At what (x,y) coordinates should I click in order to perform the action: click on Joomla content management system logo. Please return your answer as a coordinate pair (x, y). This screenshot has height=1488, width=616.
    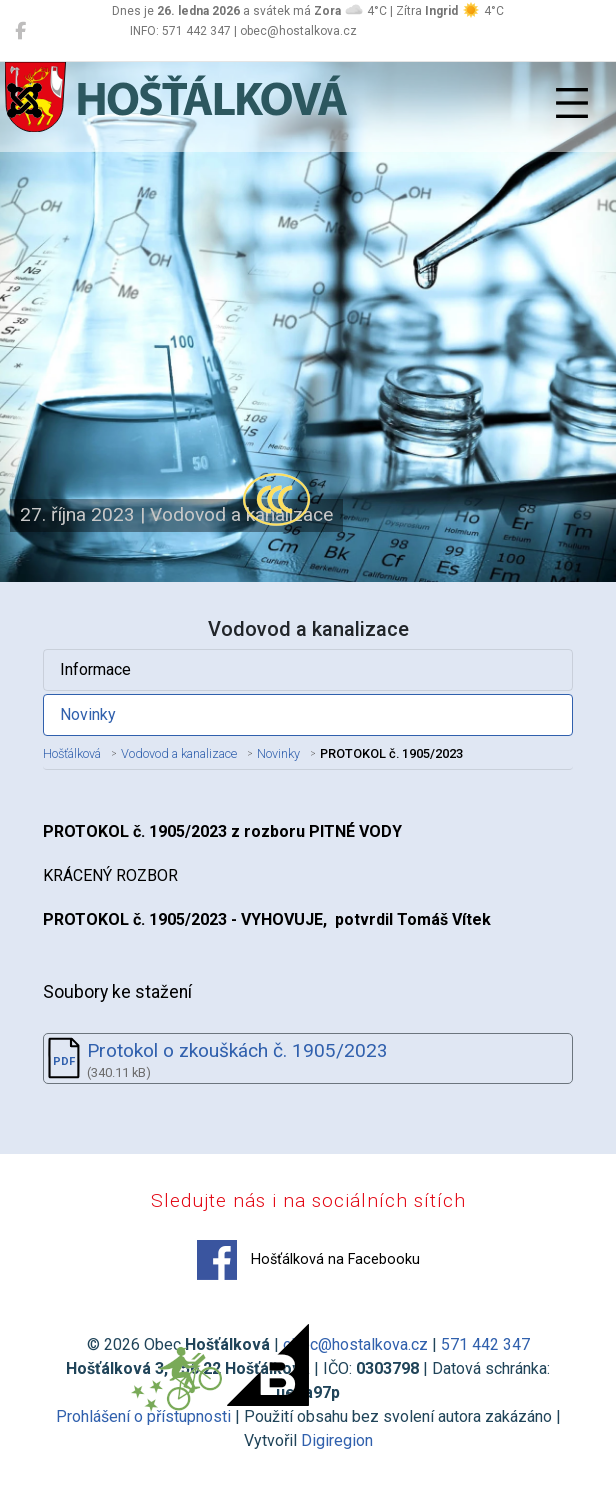
    Looking at the image, I should click on (24, 100).